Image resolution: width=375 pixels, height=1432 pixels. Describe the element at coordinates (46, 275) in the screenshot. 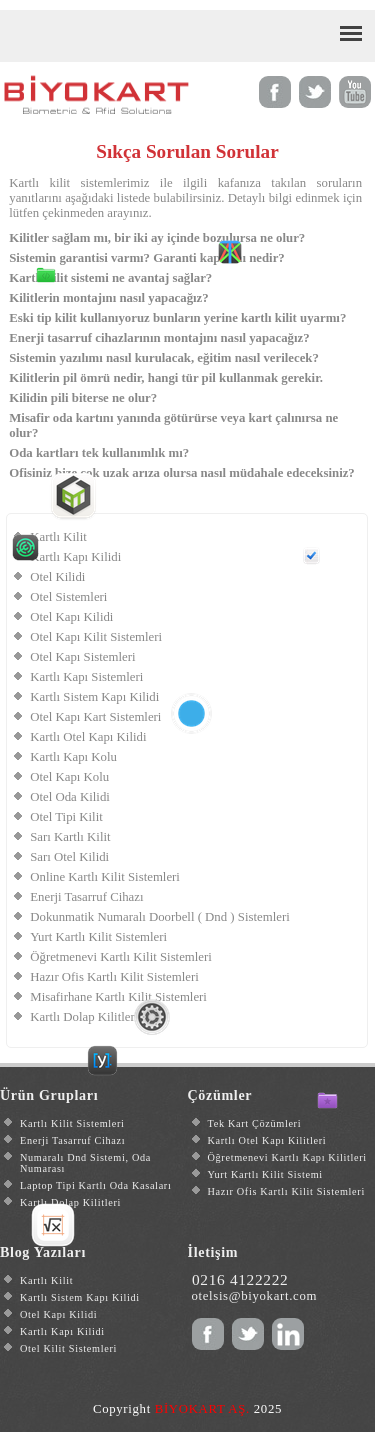

I see `open your code projects folder` at that location.